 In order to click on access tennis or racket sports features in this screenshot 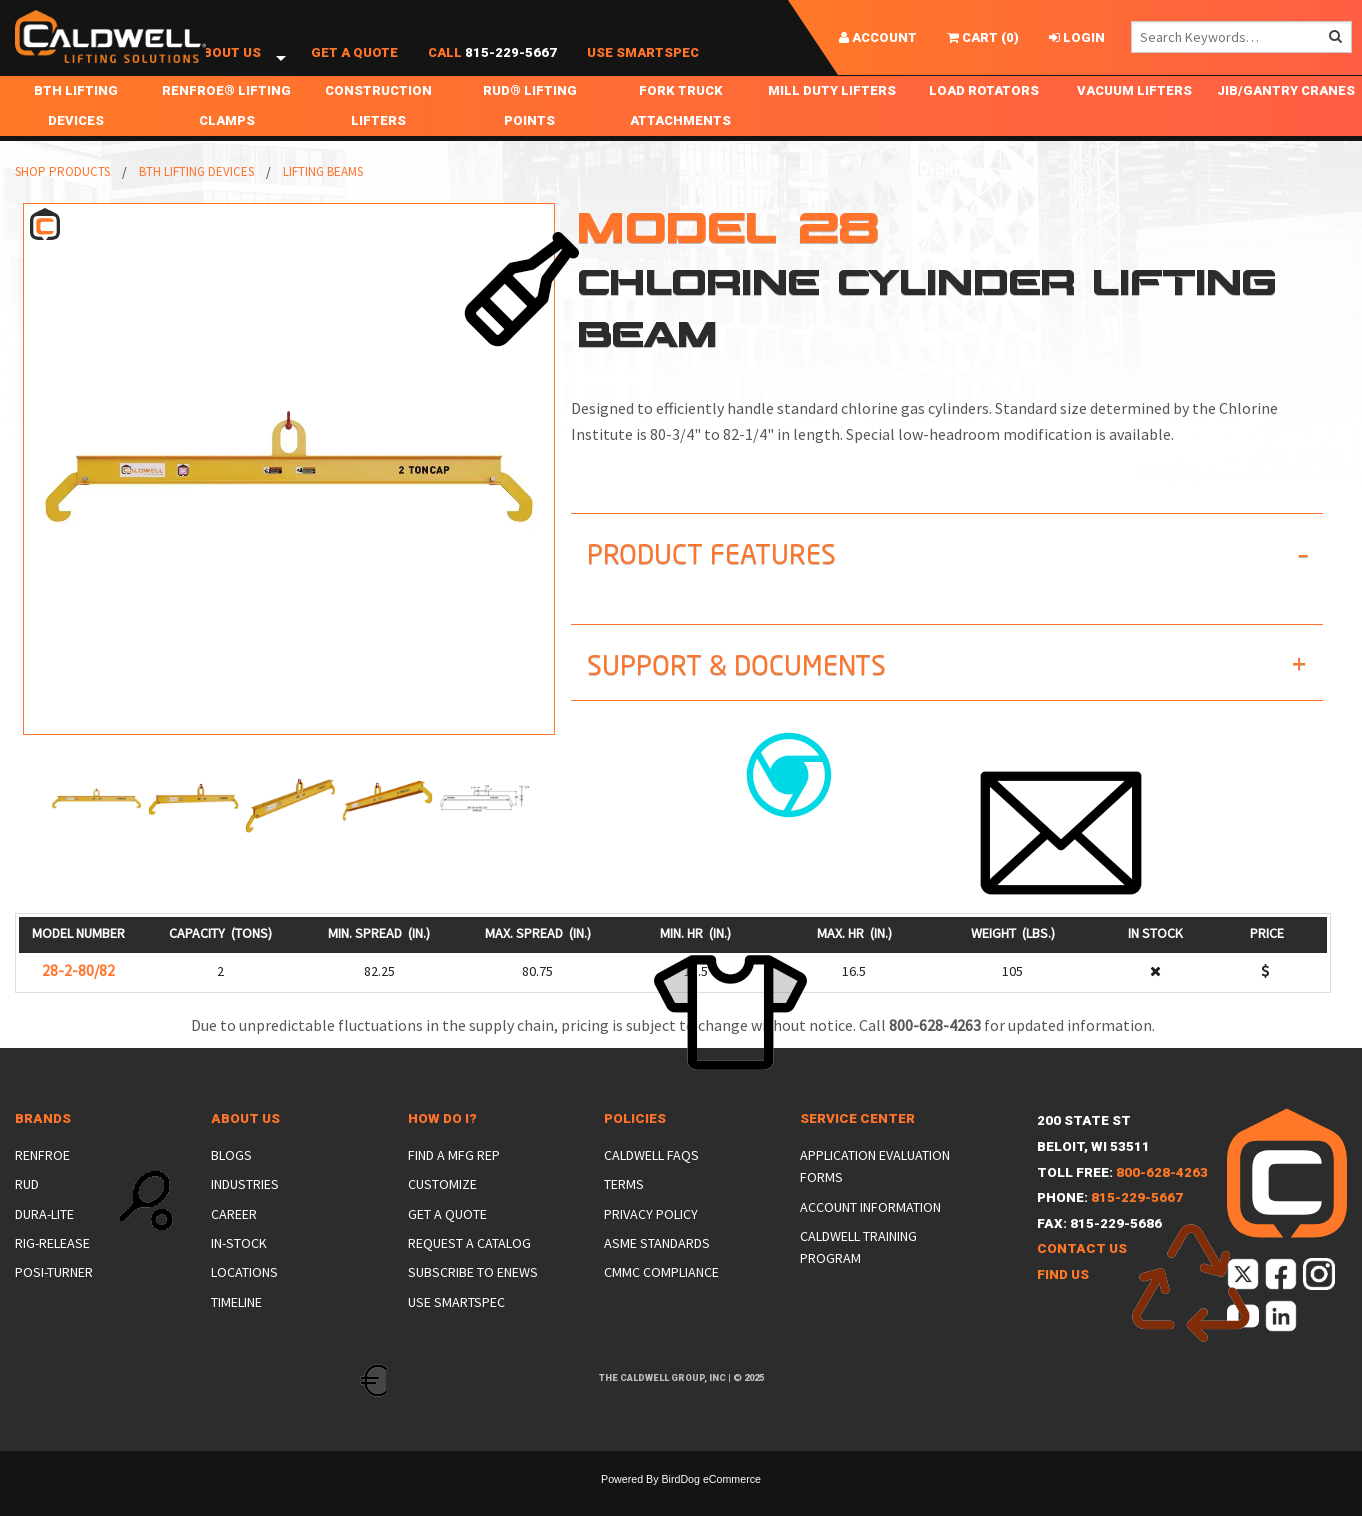, I will do `click(145, 1200)`.